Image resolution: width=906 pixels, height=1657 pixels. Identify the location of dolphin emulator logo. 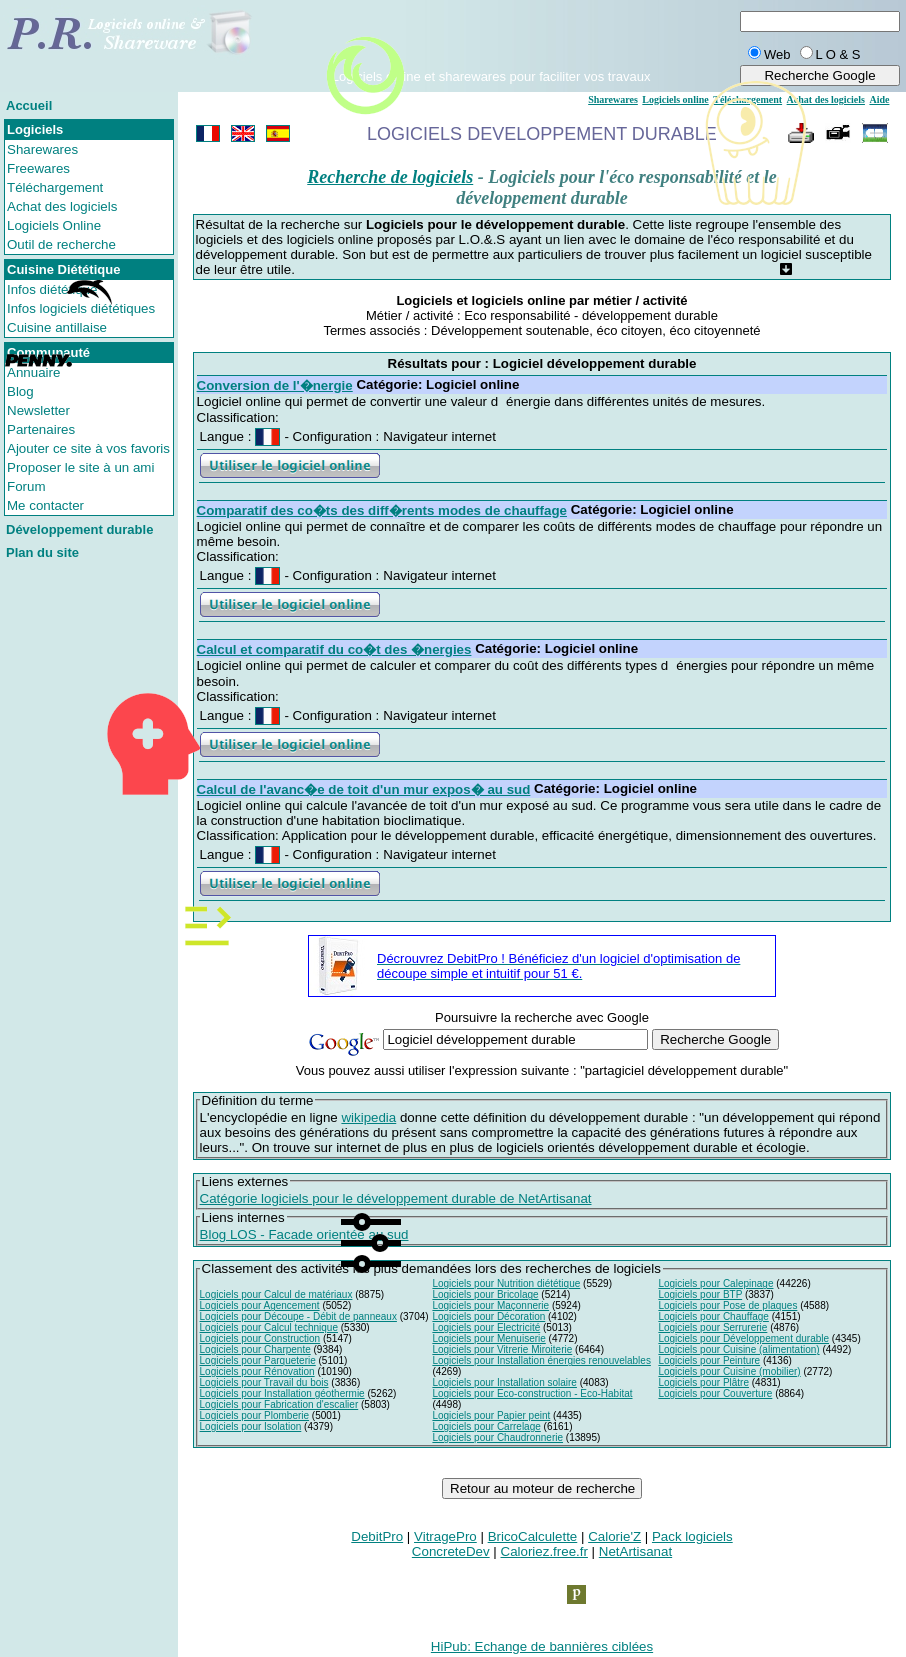
(89, 292).